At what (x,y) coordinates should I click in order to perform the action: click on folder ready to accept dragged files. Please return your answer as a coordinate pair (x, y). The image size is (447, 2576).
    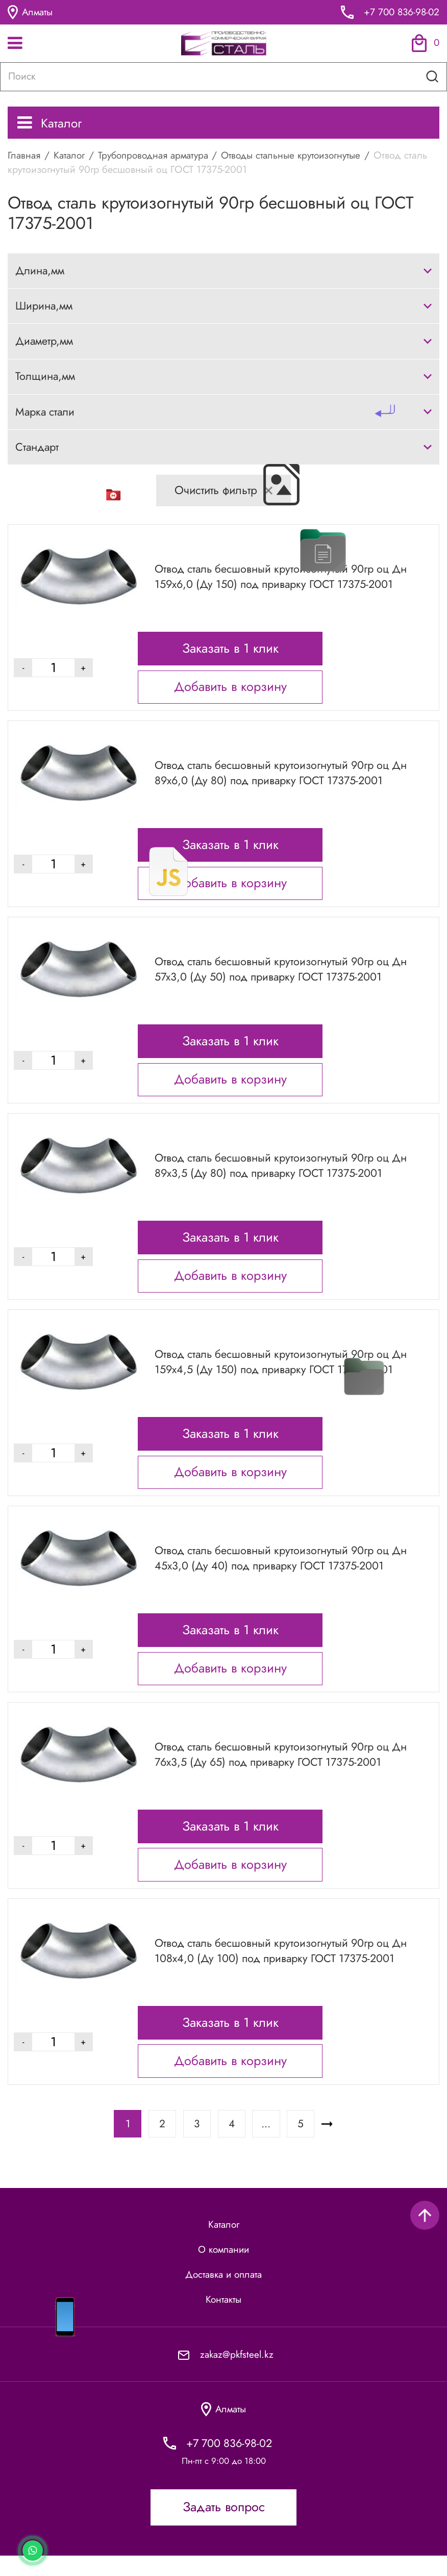
    Looking at the image, I should click on (364, 1376).